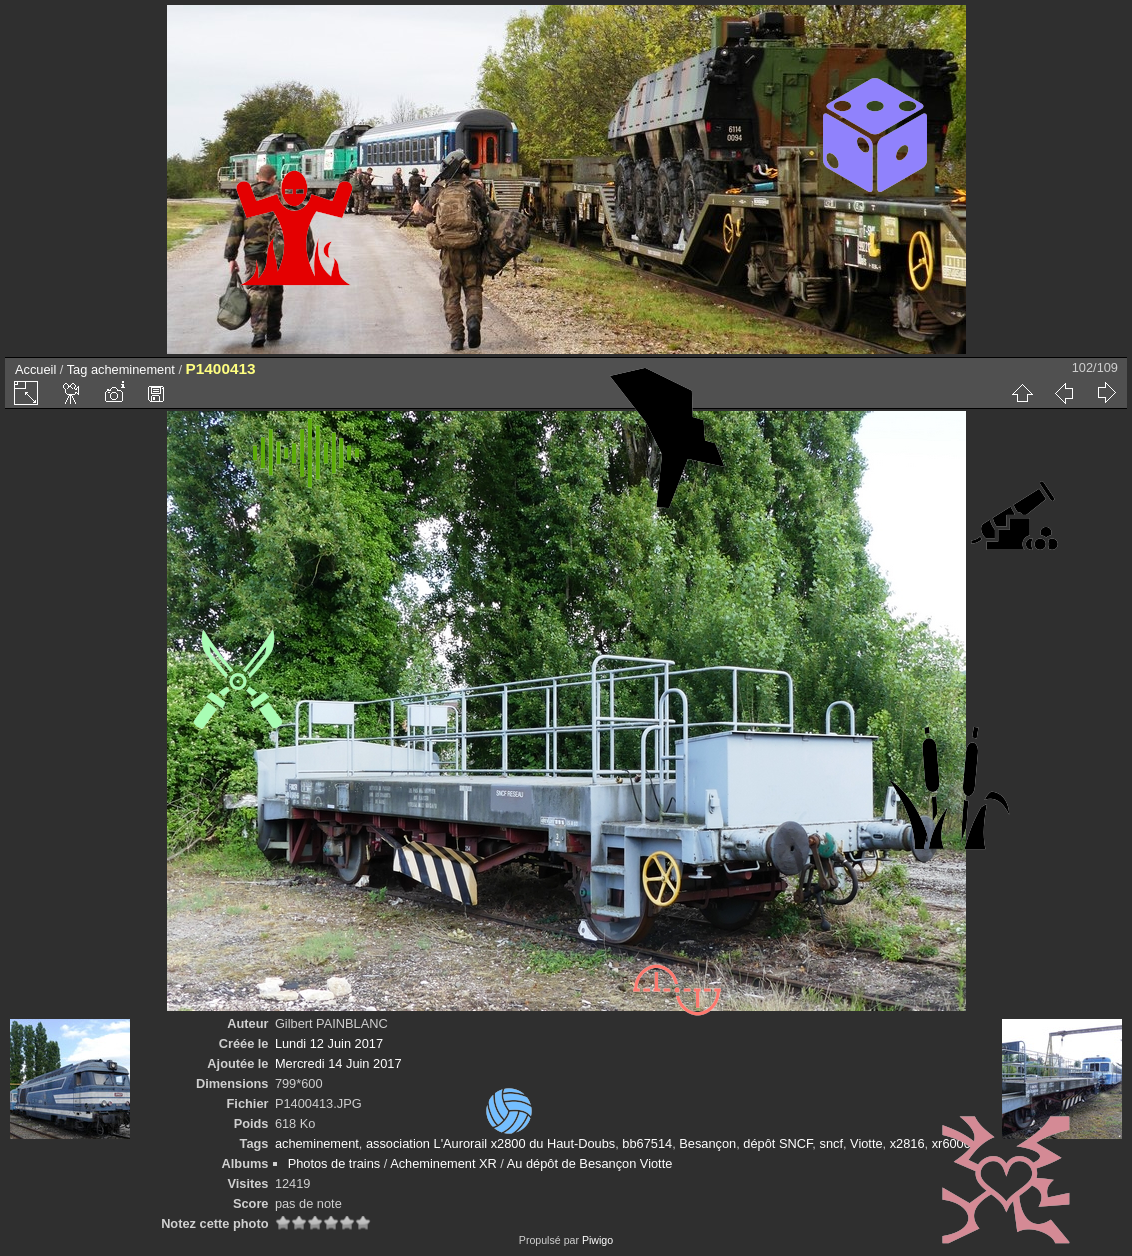 The image size is (1132, 1256). I want to click on summon or activate ifrit character, so click(295, 228).